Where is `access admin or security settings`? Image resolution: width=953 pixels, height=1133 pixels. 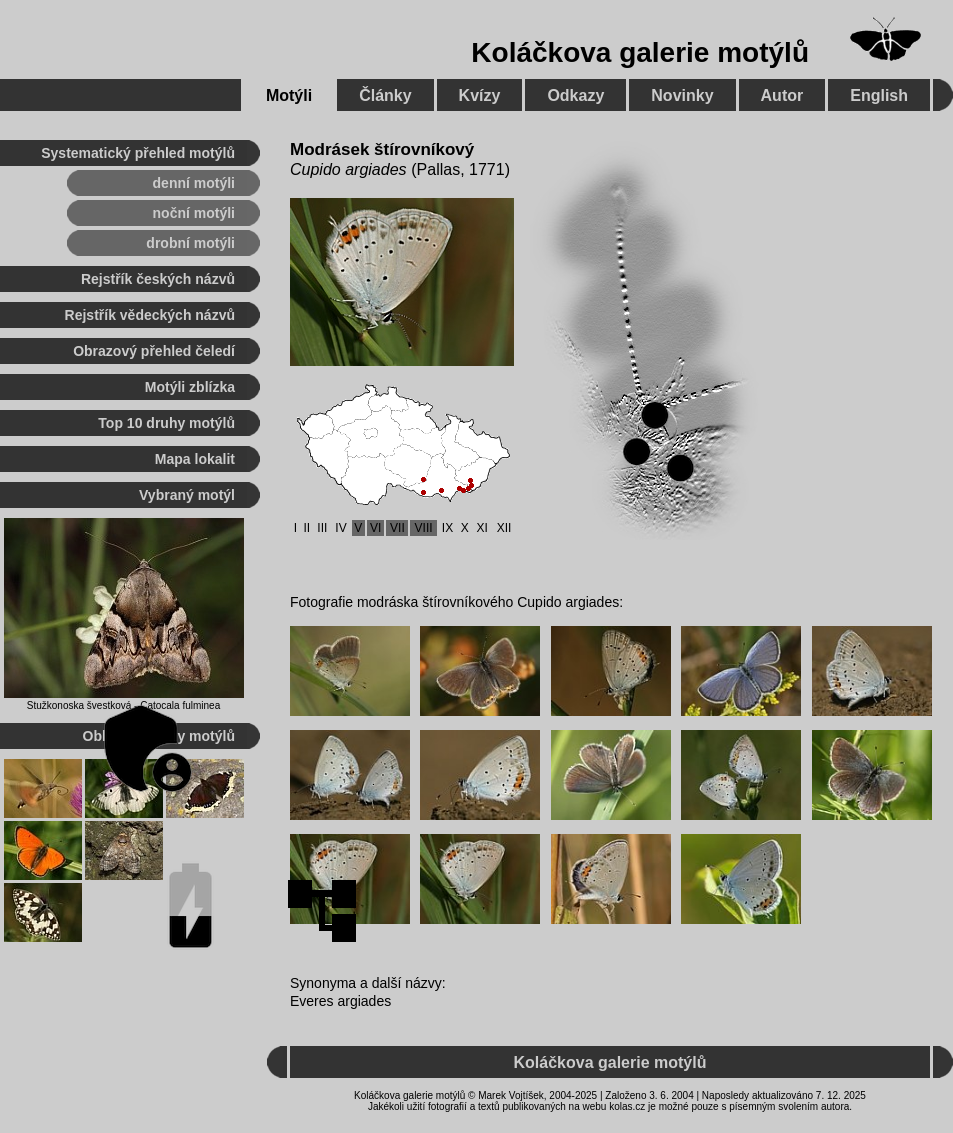 access admin or security settings is located at coordinates (148, 748).